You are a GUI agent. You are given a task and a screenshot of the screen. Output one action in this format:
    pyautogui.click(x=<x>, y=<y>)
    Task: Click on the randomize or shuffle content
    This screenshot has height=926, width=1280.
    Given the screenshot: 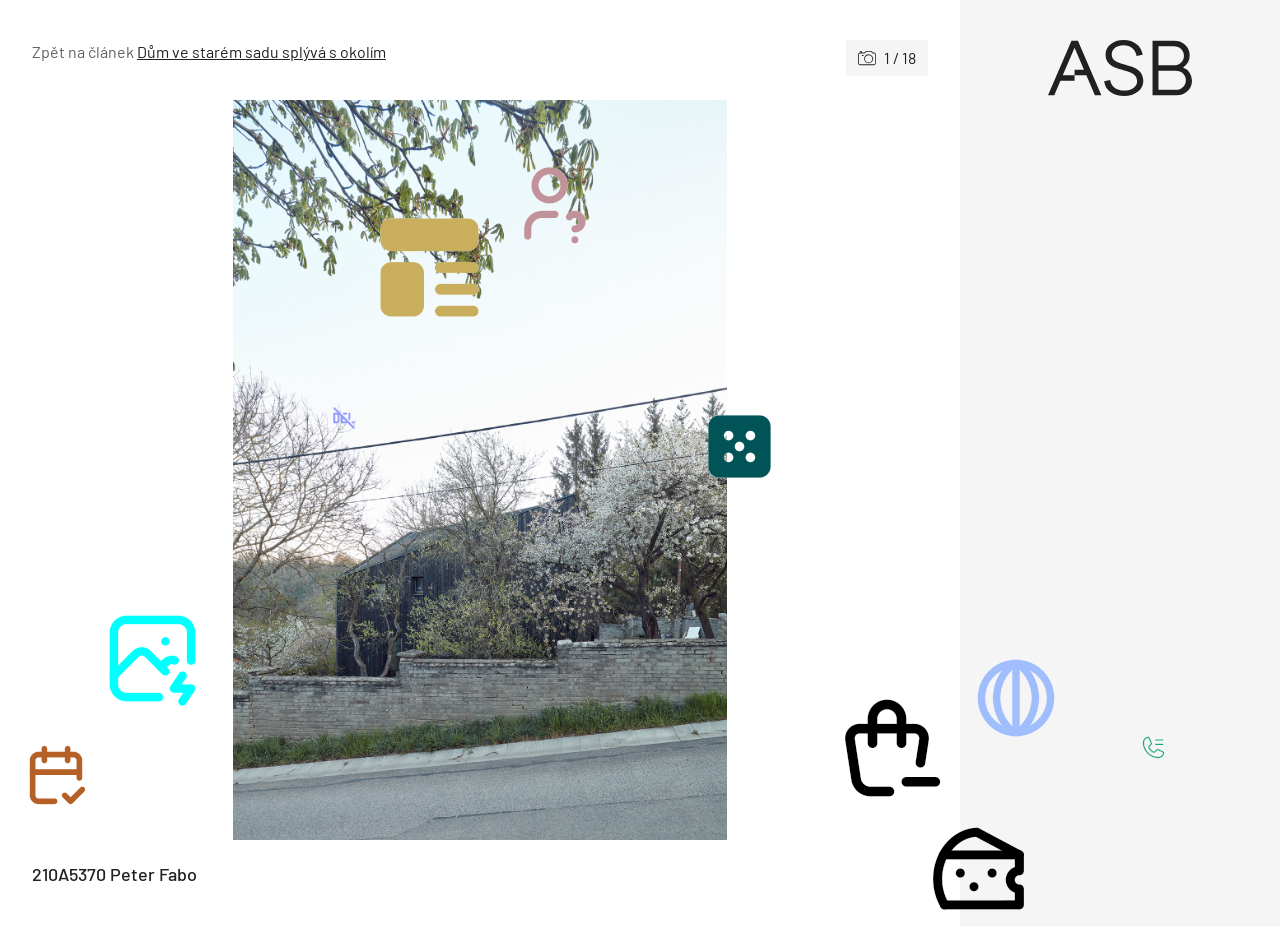 What is the action you would take?
    pyautogui.click(x=739, y=446)
    